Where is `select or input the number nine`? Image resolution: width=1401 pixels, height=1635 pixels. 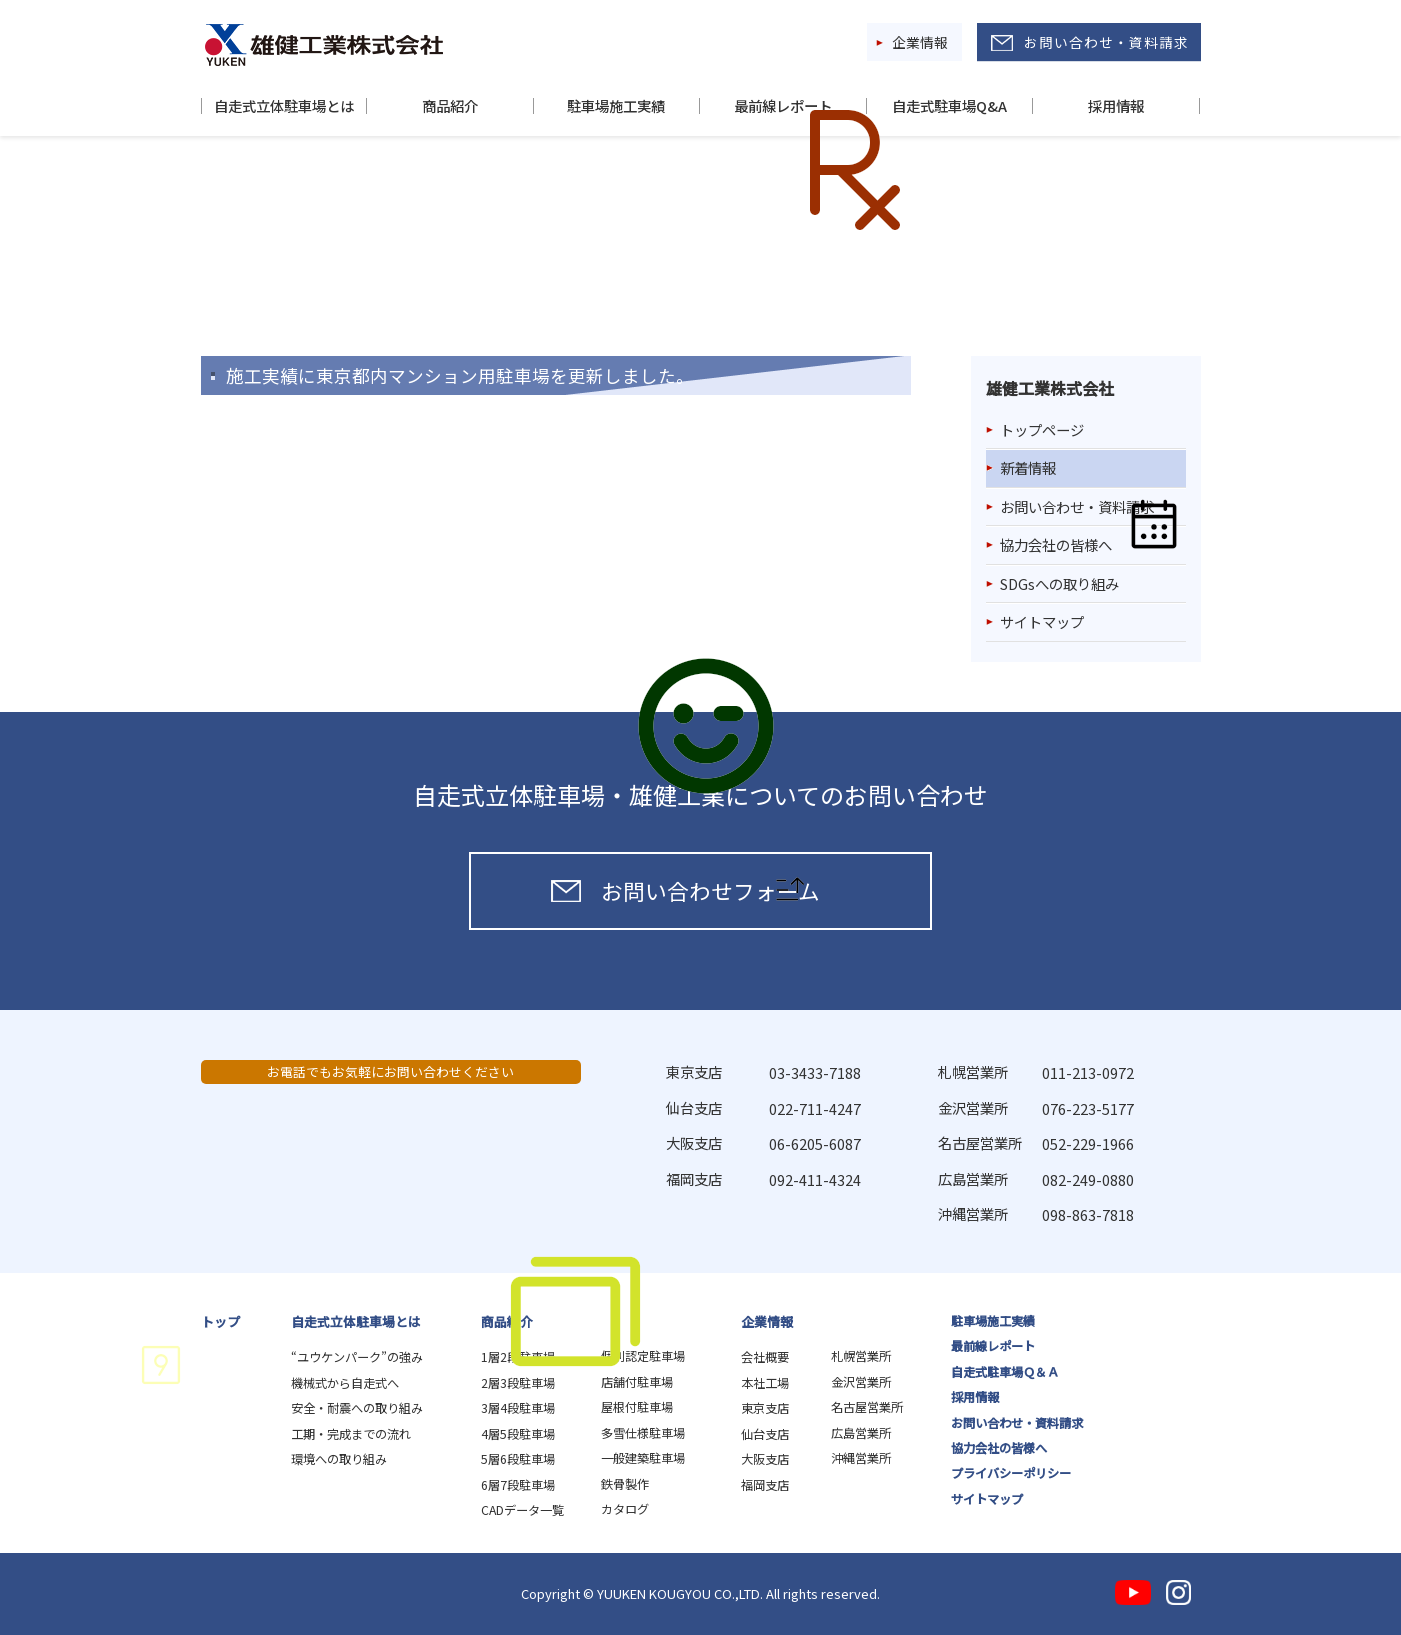
select or input the number nine is located at coordinates (161, 1365).